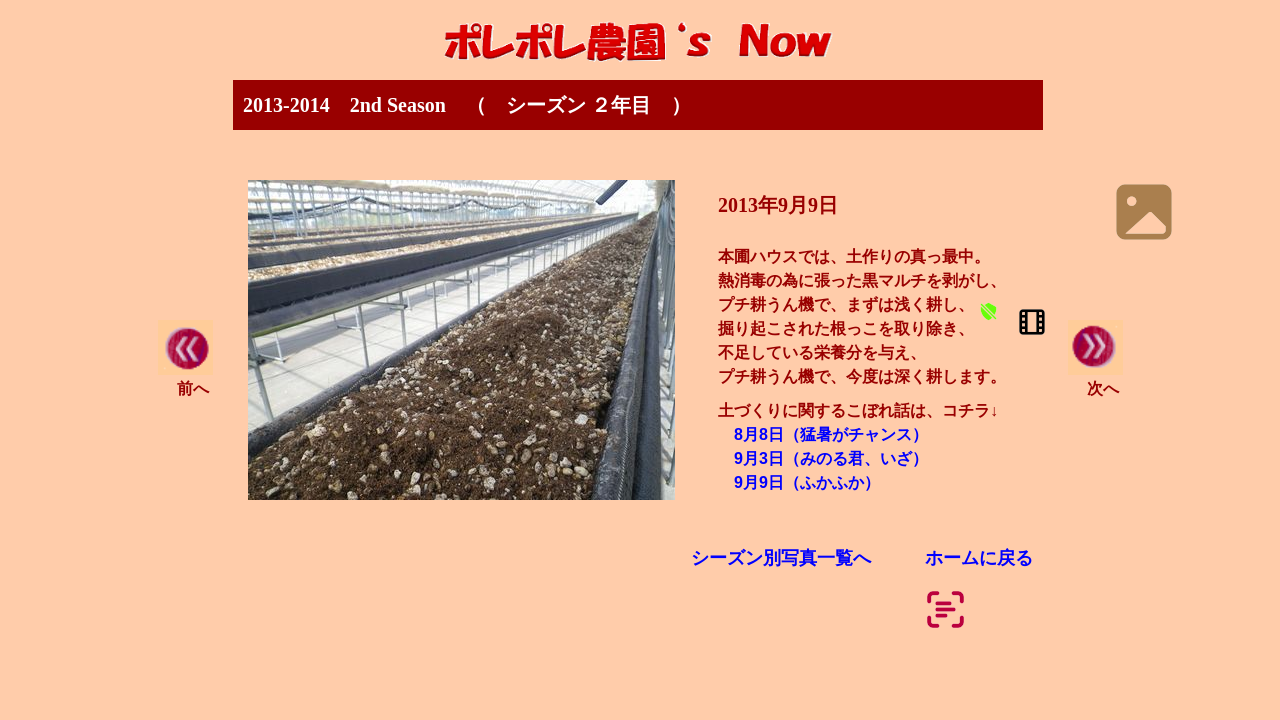 The image size is (1280, 720). I want to click on access video or movie content, so click(1032, 322).